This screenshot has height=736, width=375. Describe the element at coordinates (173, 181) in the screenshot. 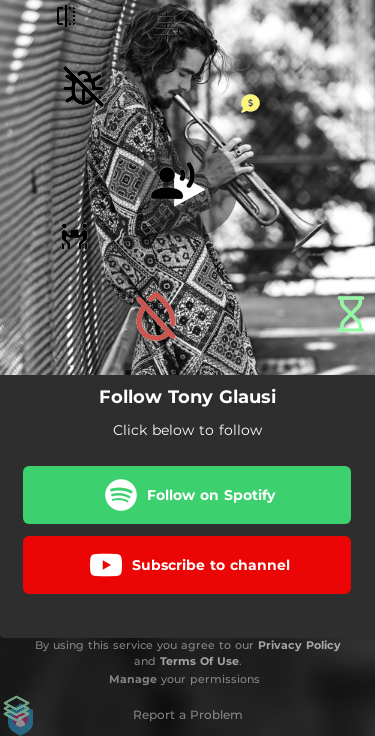

I see `activate voice recording or dictation` at that location.